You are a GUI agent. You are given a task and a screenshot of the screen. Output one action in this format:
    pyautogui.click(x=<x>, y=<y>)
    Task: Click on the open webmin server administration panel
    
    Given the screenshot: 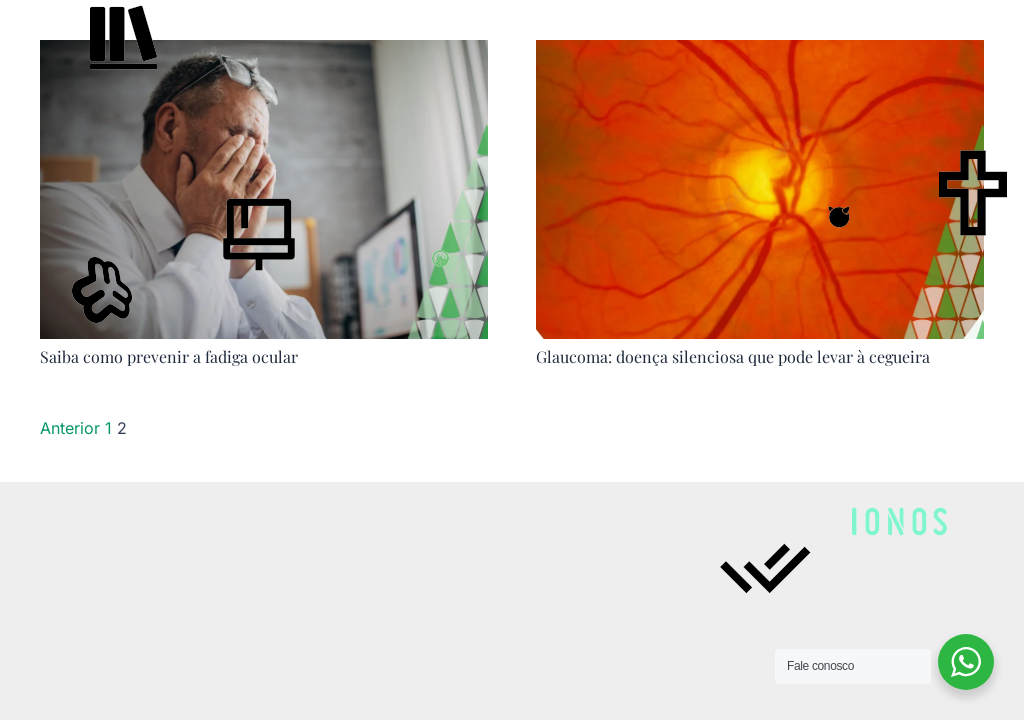 What is the action you would take?
    pyautogui.click(x=102, y=290)
    